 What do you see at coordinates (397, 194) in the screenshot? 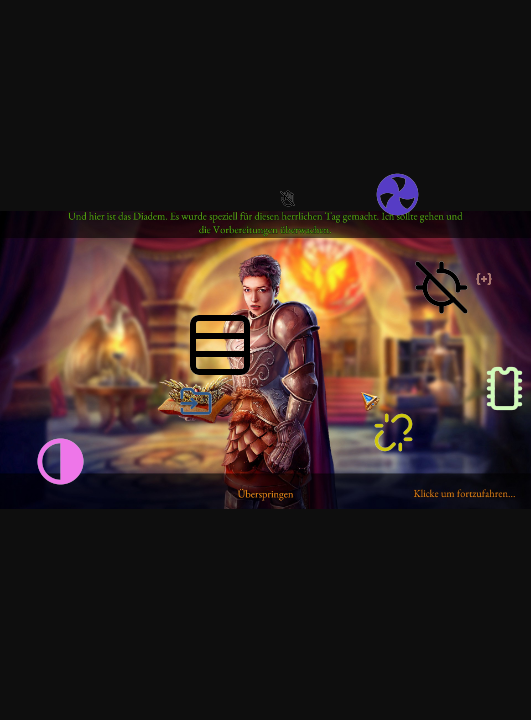
I see `indicates content is loading` at bounding box center [397, 194].